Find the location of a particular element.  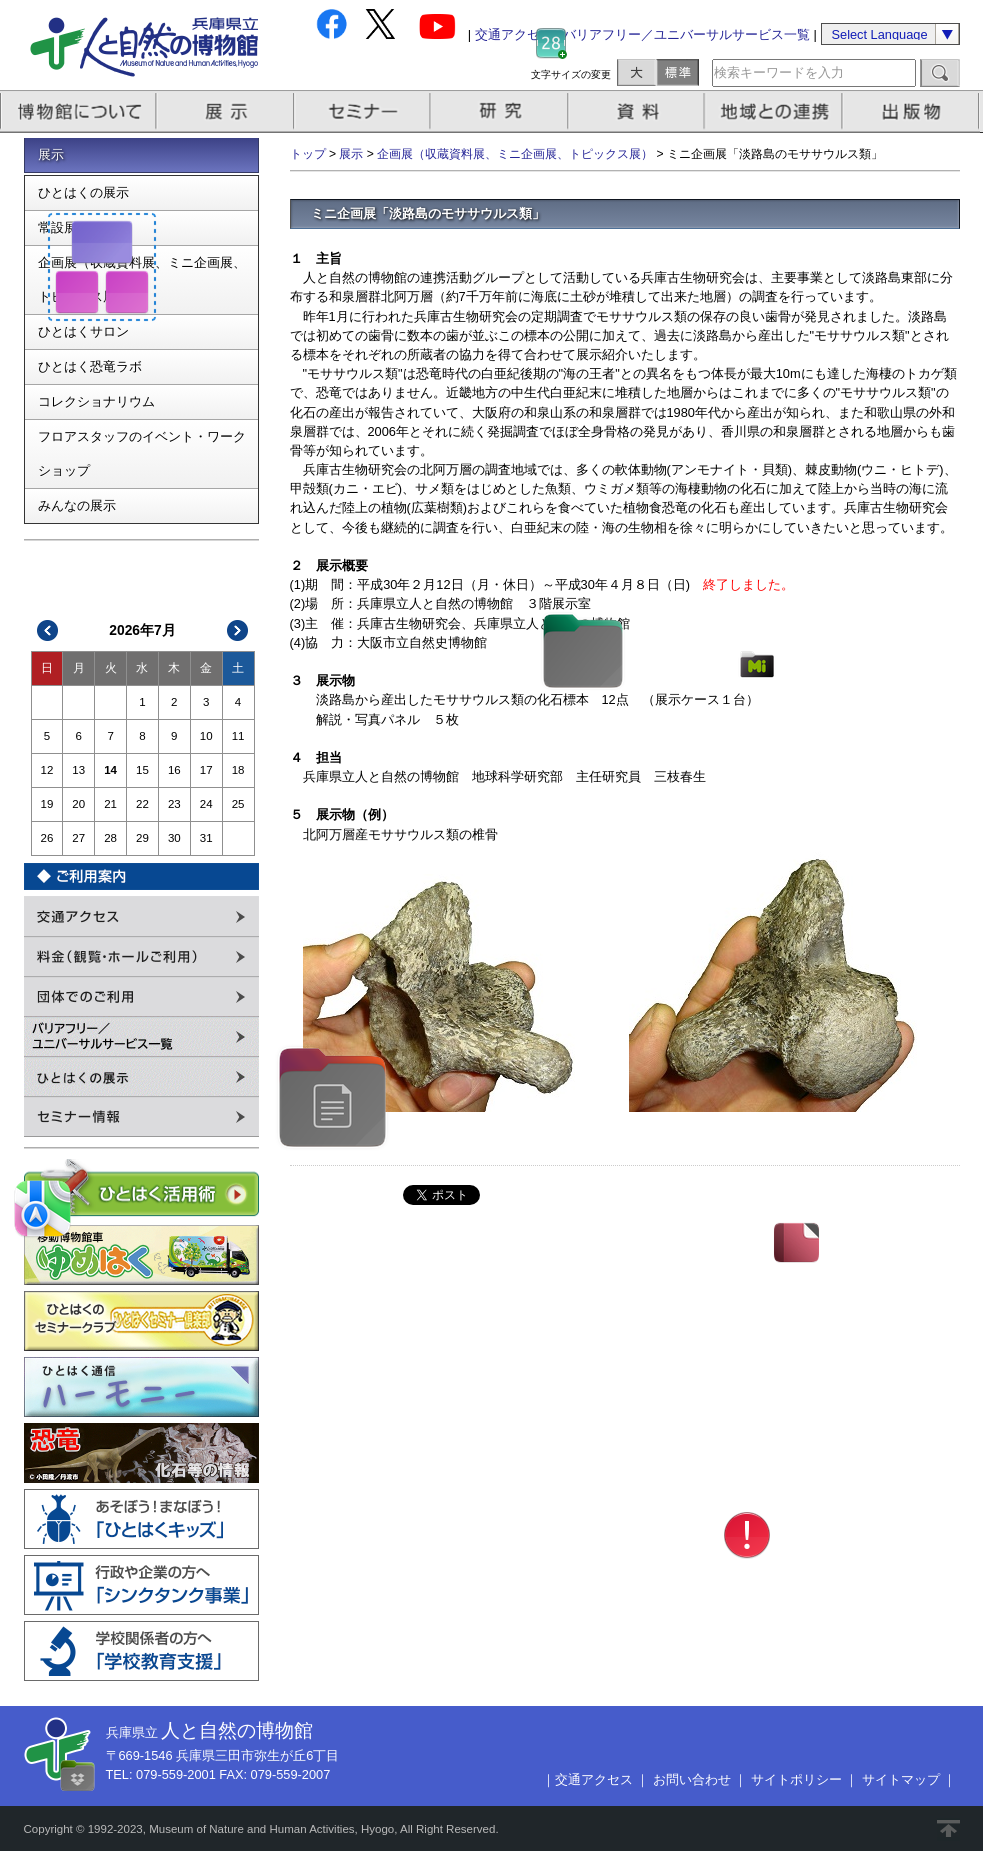

open apple maps application is located at coordinates (42, 1208).